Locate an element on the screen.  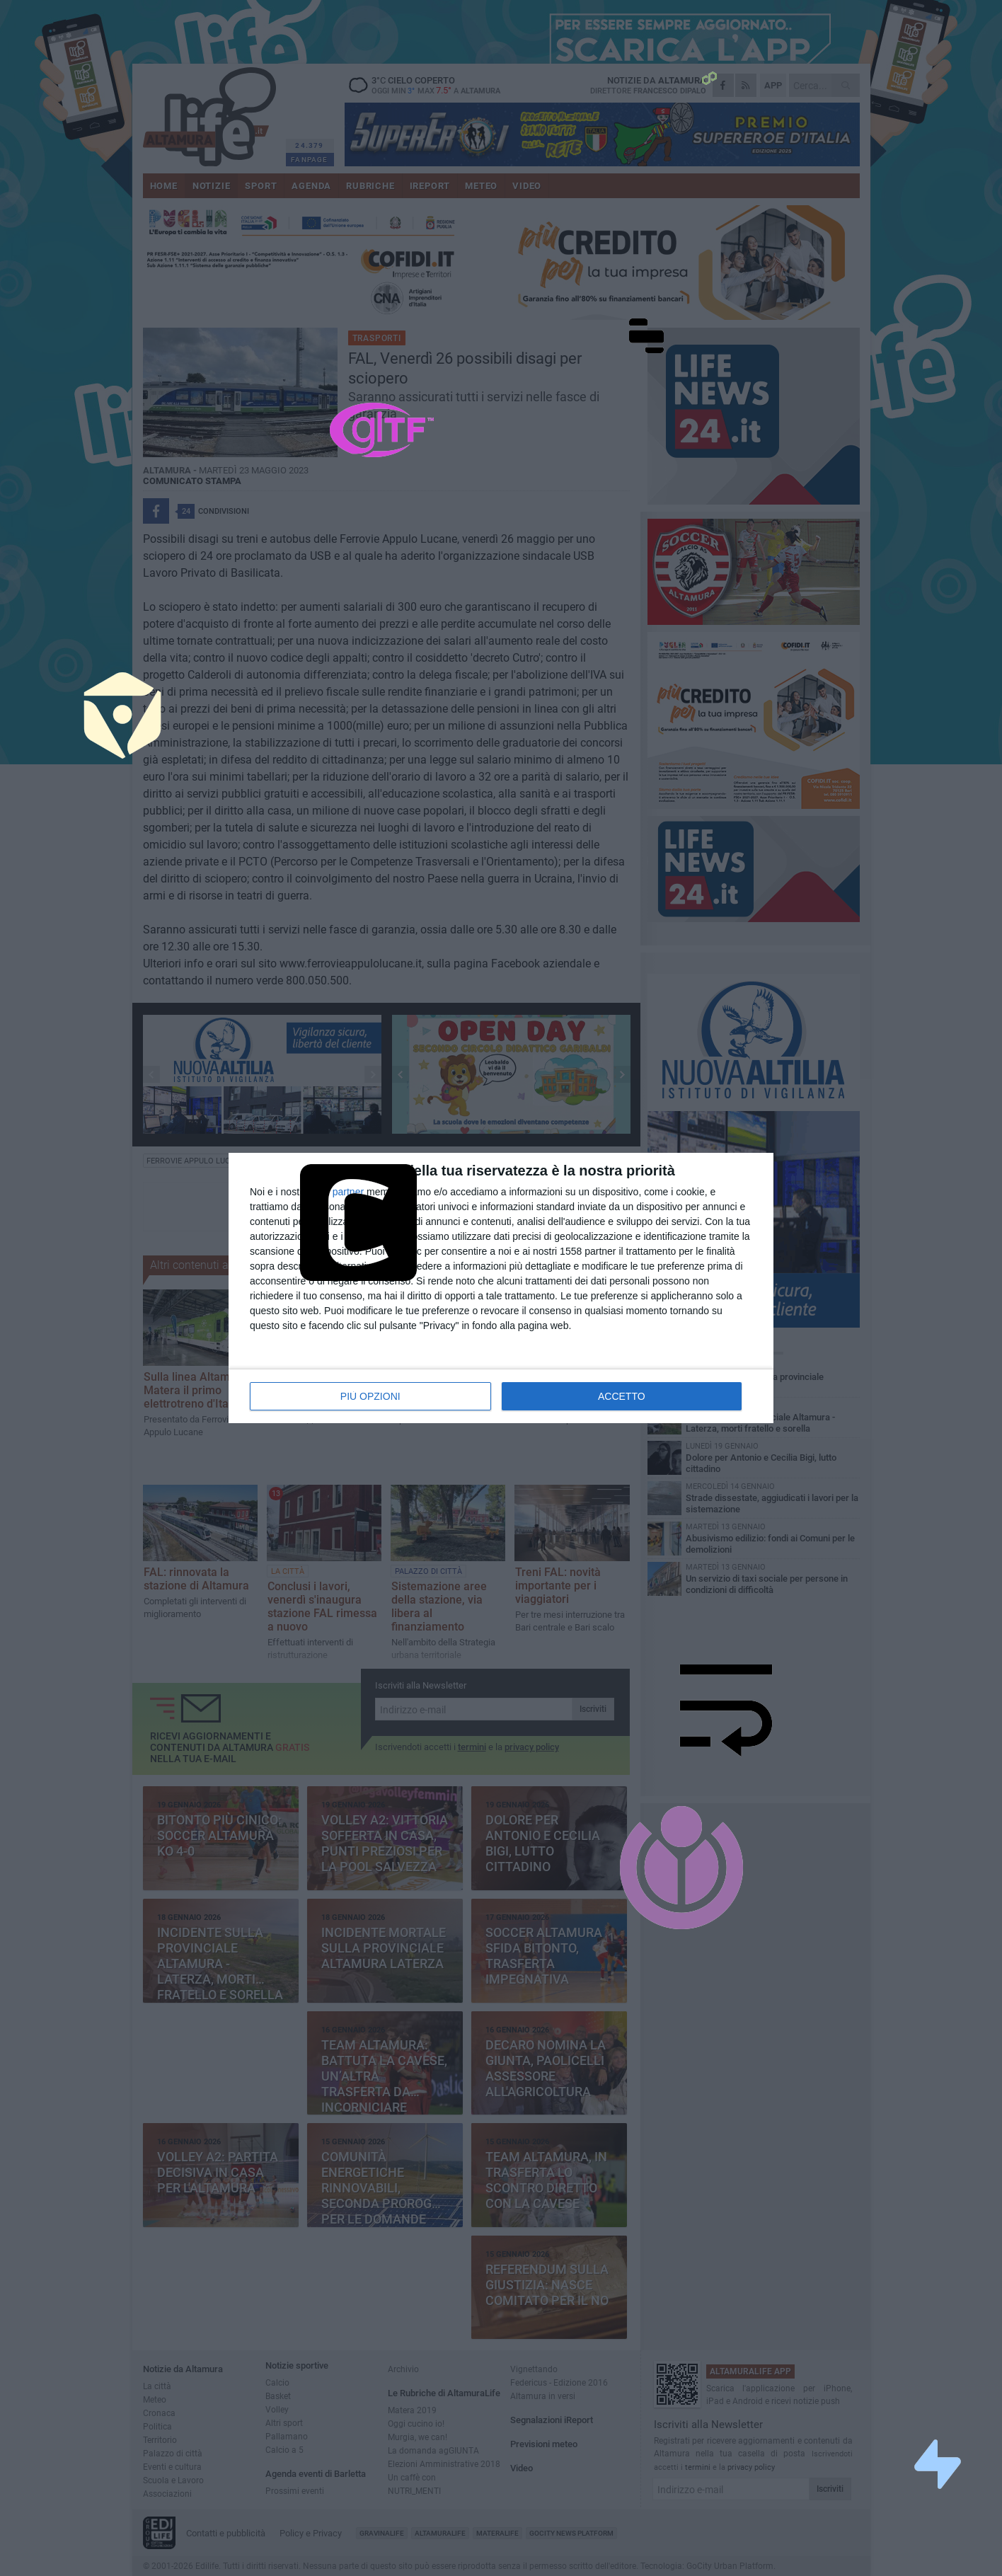
supabase logo is located at coordinates (938, 2464).